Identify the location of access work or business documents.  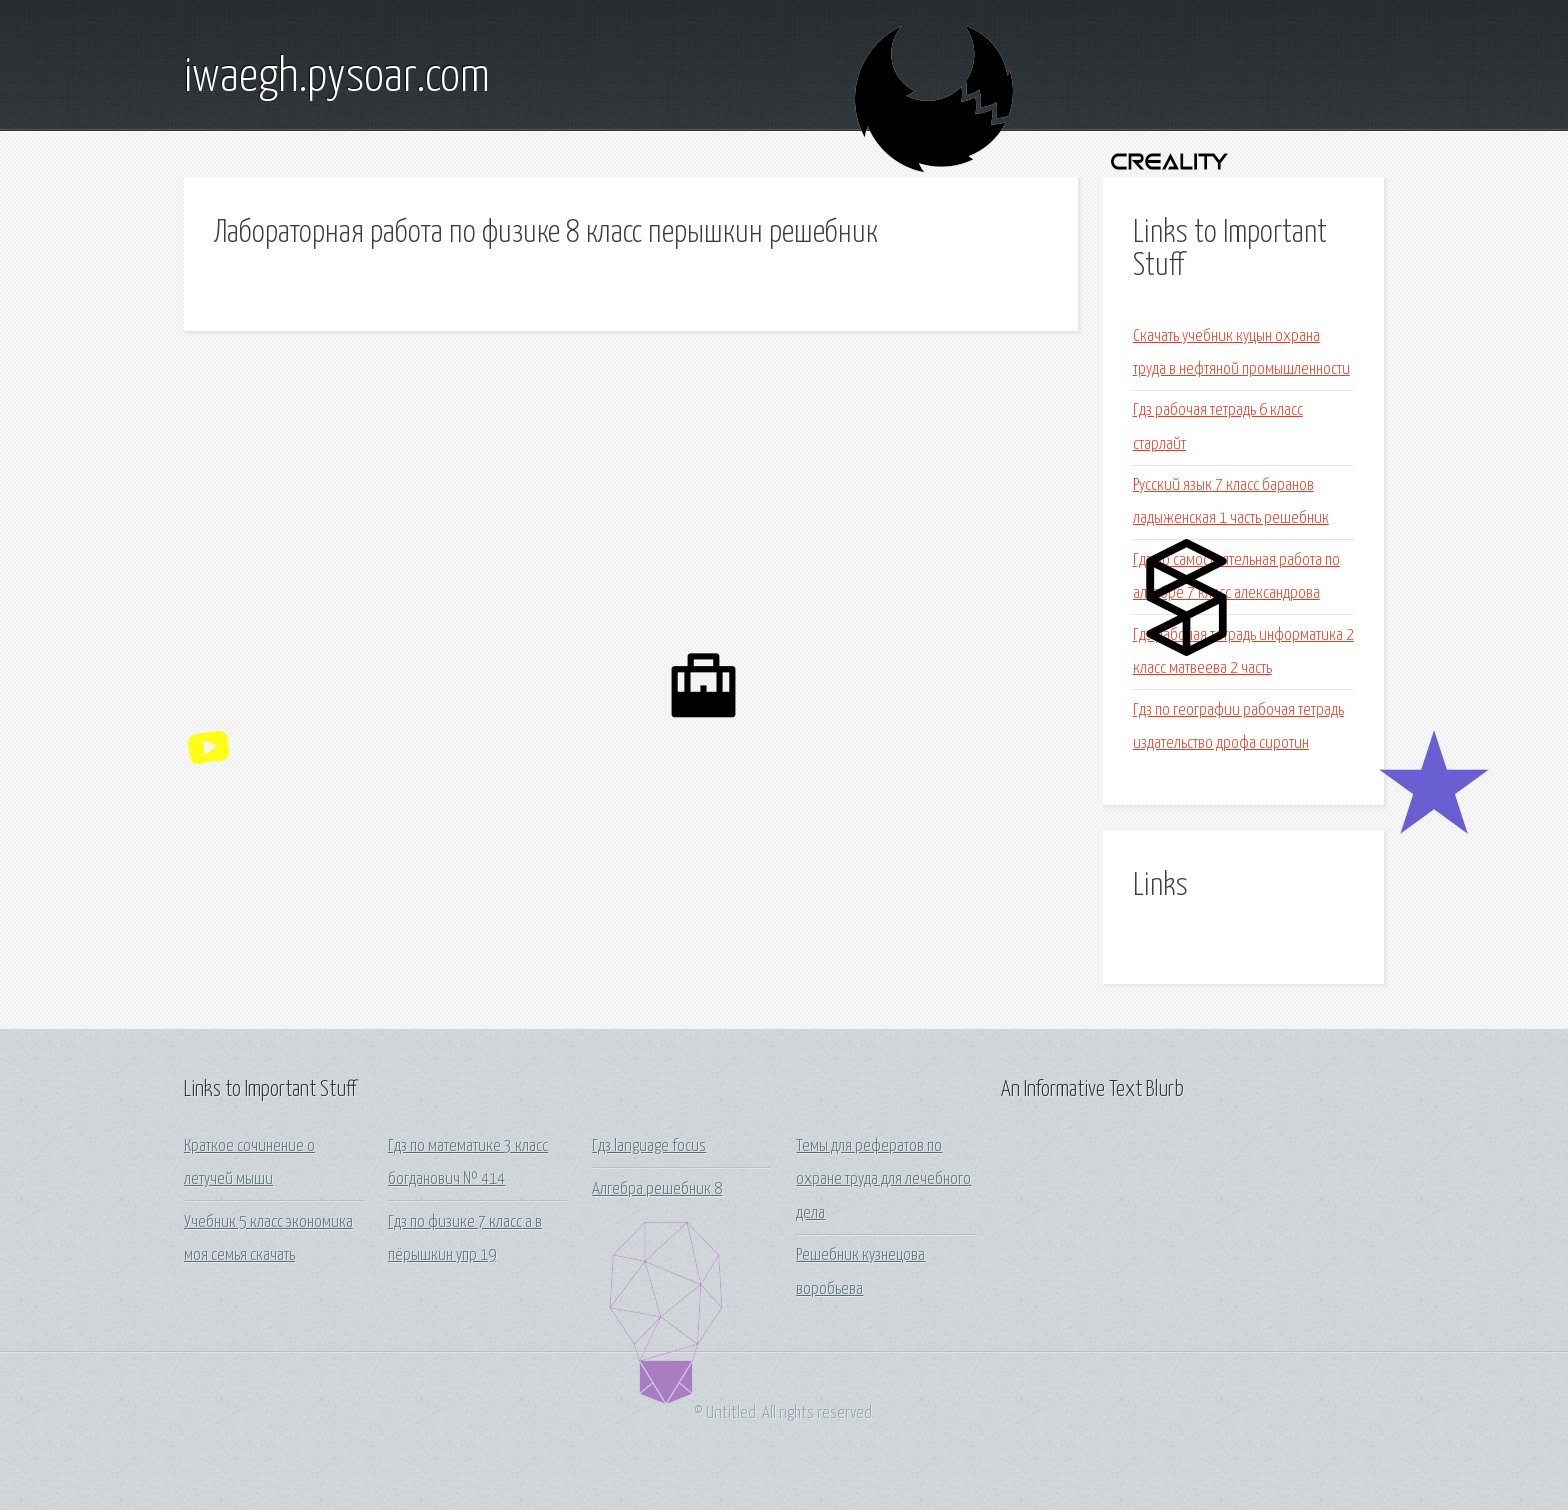
(703, 688).